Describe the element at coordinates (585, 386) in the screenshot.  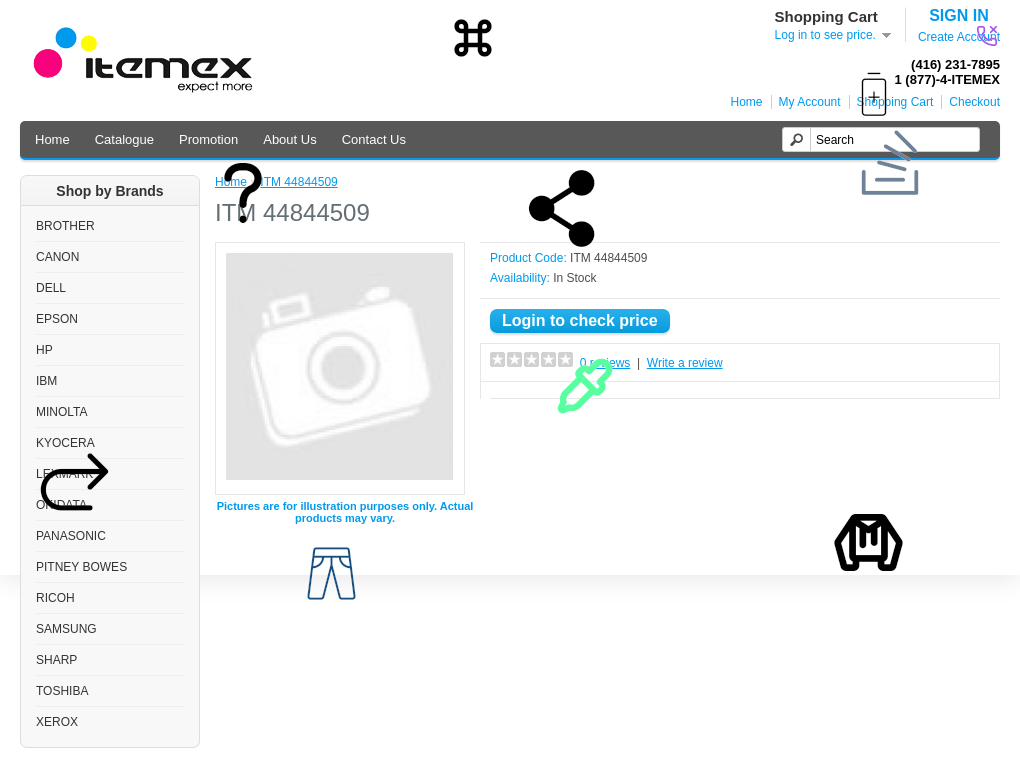
I see `pick a color from the canvas` at that location.